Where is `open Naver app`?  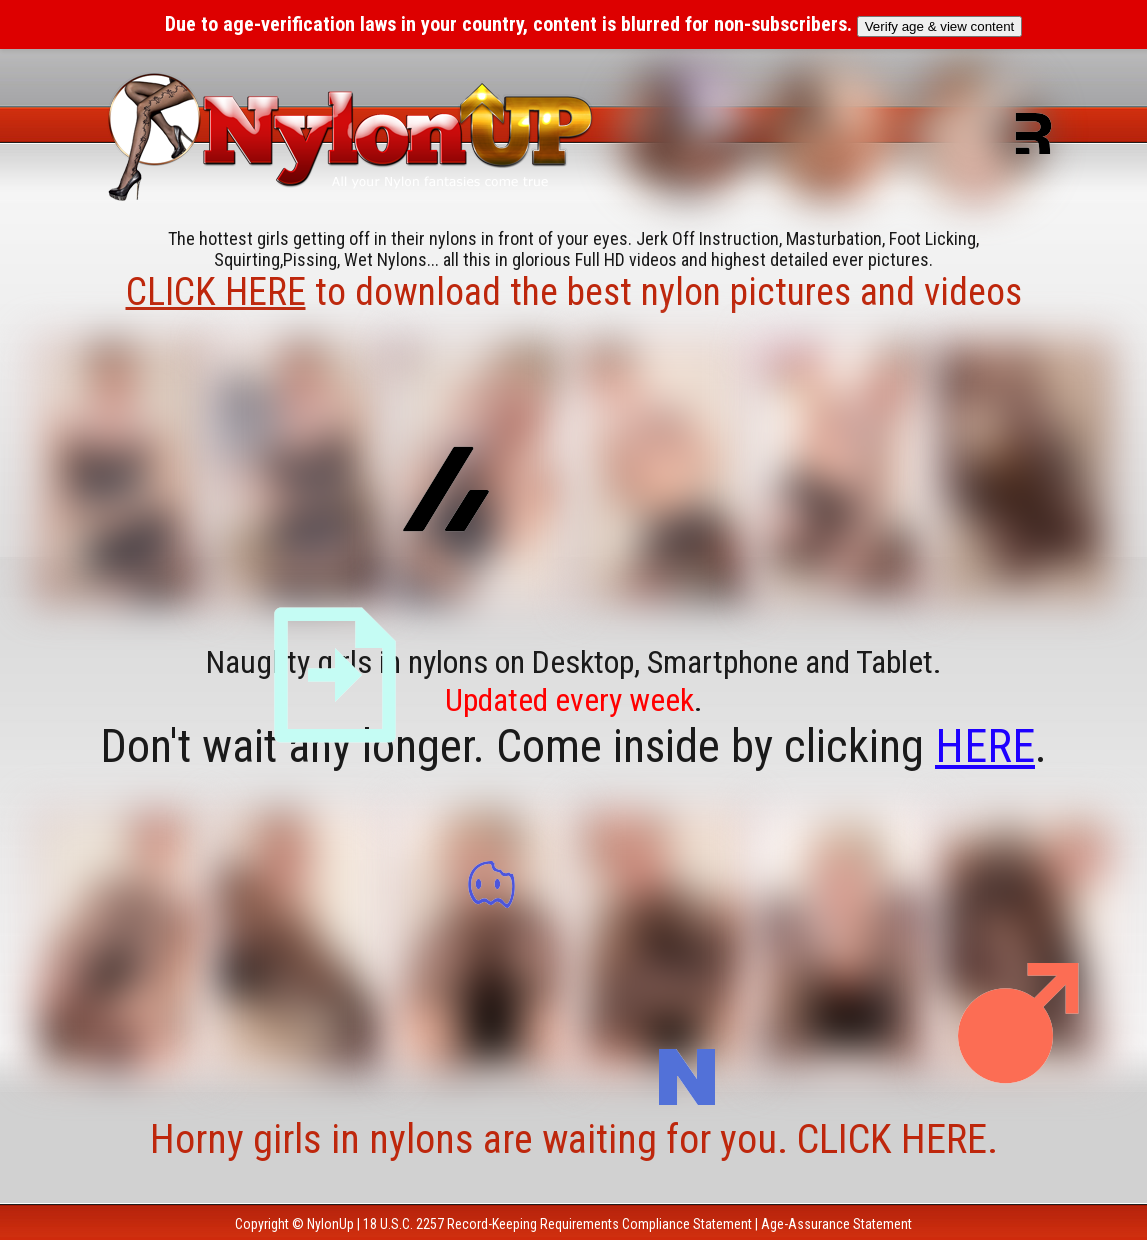 open Naver app is located at coordinates (687, 1077).